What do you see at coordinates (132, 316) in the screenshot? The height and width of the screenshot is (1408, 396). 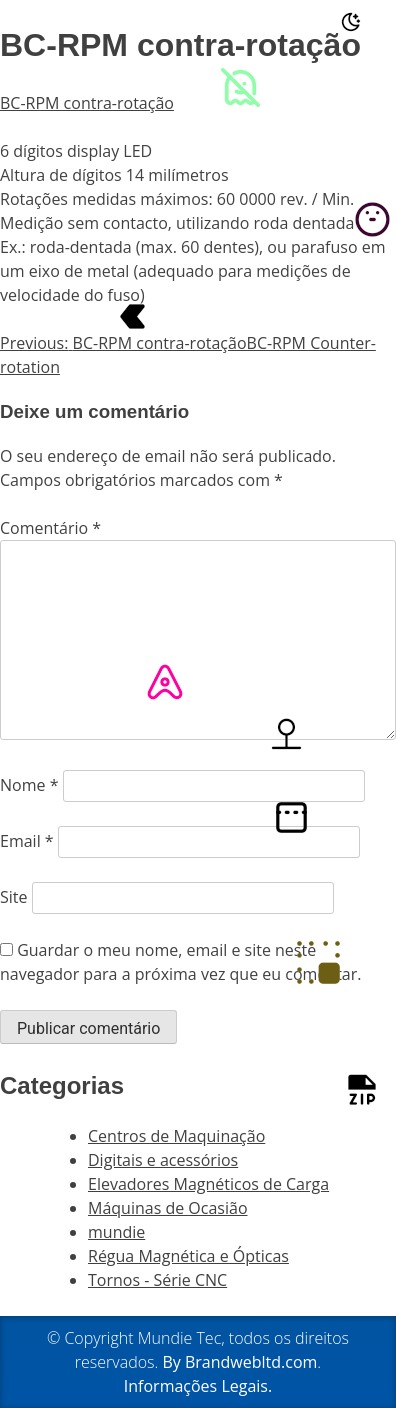 I see `navigate to the previous item or section` at bounding box center [132, 316].